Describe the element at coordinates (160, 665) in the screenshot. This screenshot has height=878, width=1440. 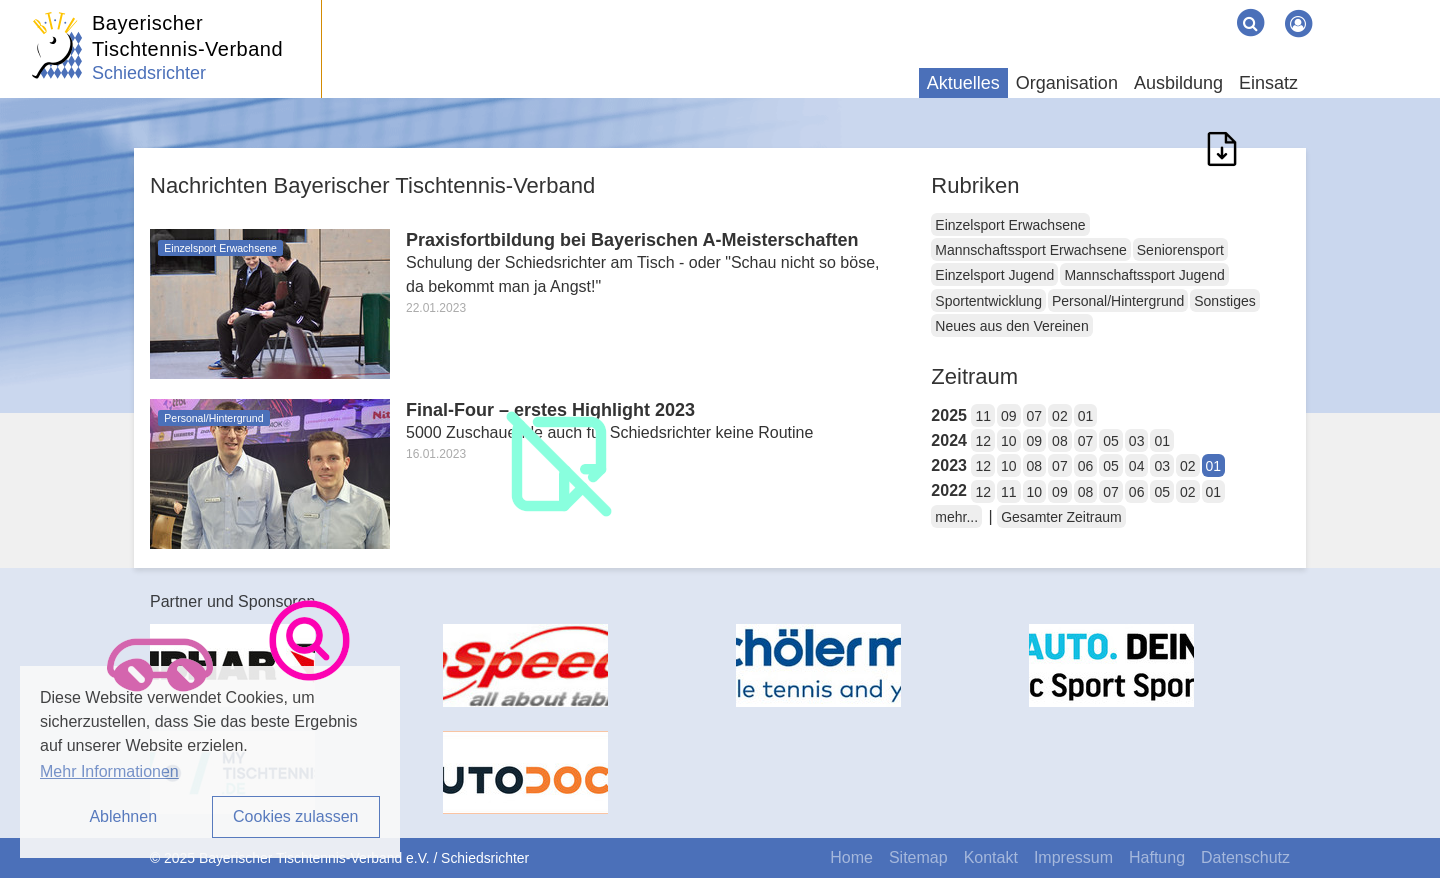
I see `access virtual reality or immersive mode` at that location.